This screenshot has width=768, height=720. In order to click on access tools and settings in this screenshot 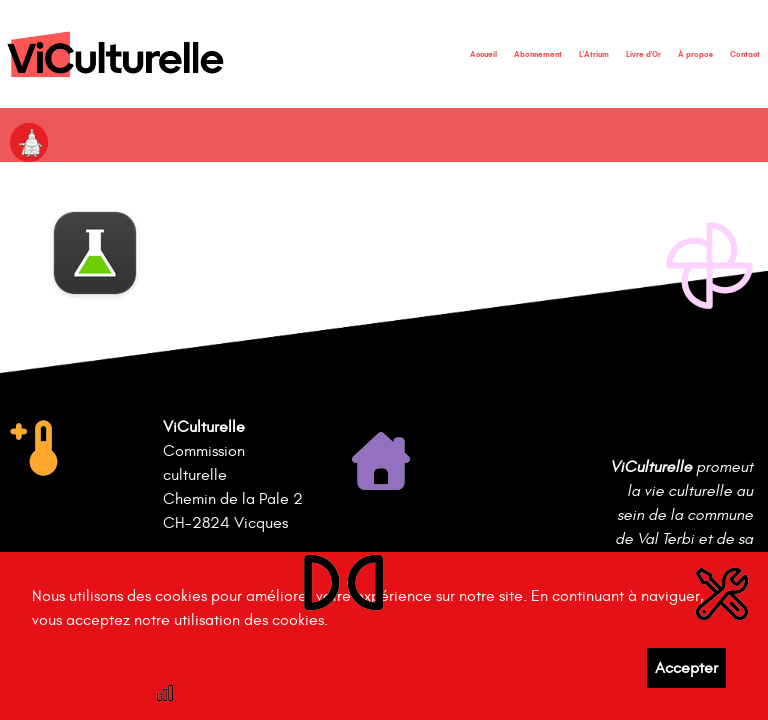, I will do `click(722, 594)`.